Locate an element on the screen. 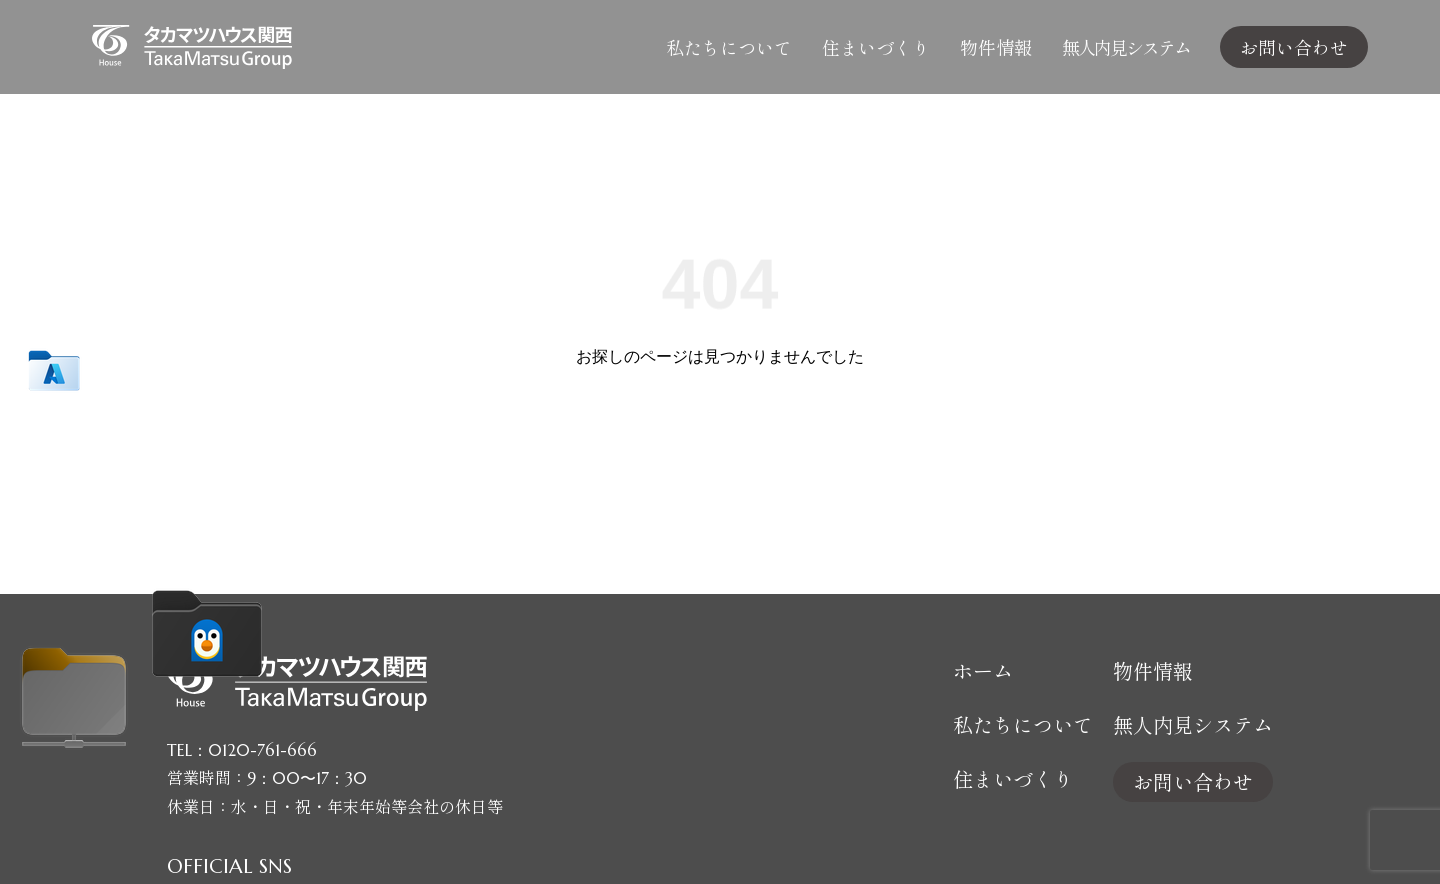 The width and height of the screenshot is (1440, 884). open microsoft azure project folder is located at coordinates (54, 372).